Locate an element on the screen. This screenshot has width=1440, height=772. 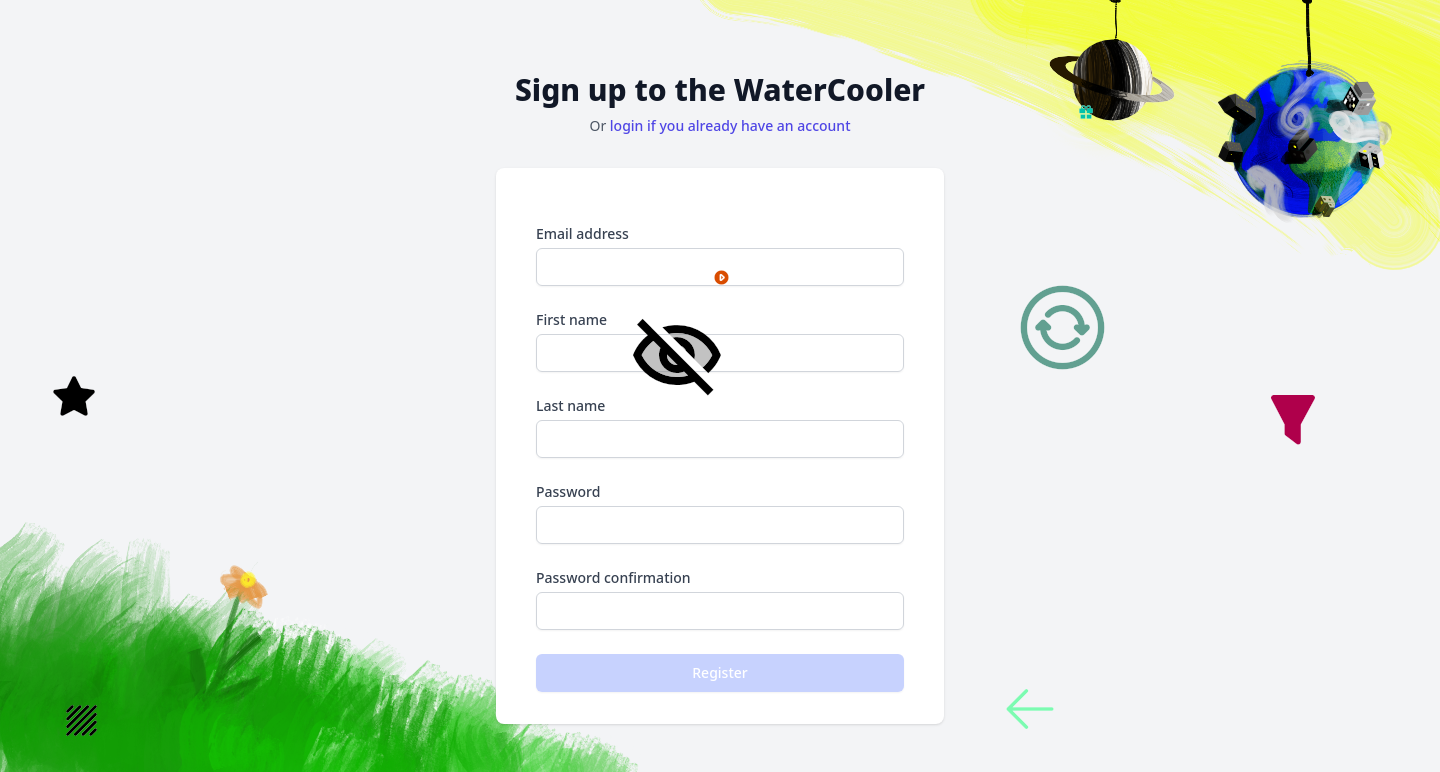
sync data with cloud or server is located at coordinates (1062, 327).